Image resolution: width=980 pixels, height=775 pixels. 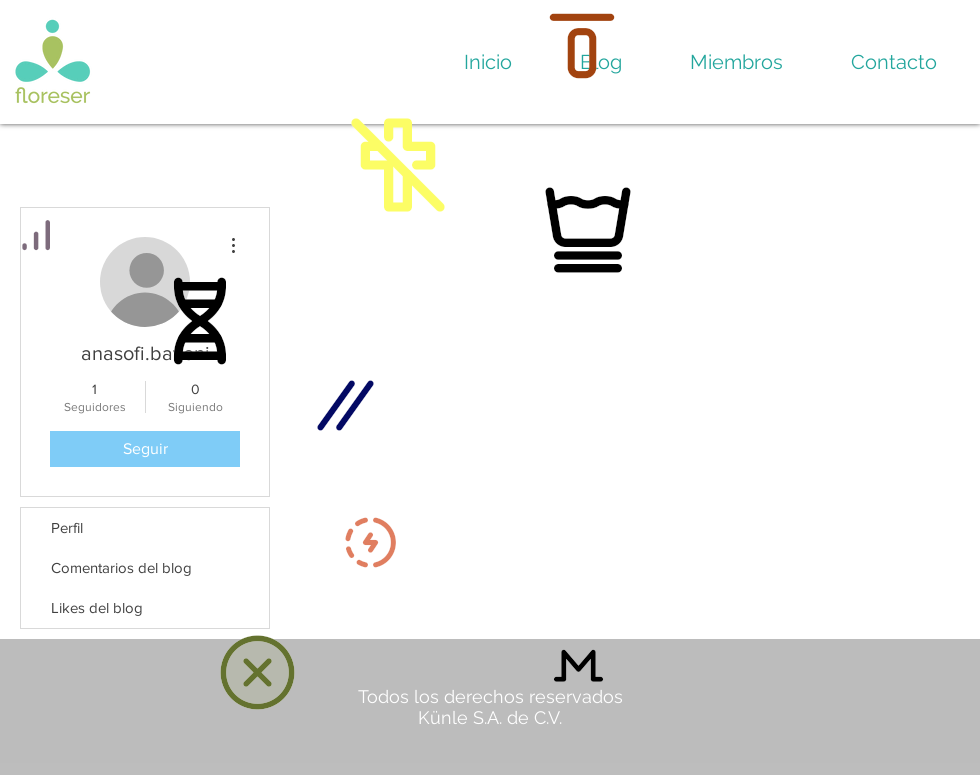 What do you see at coordinates (578, 664) in the screenshot?
I see `view monero cryptocurrency balance` at bounding box center [578, 664].